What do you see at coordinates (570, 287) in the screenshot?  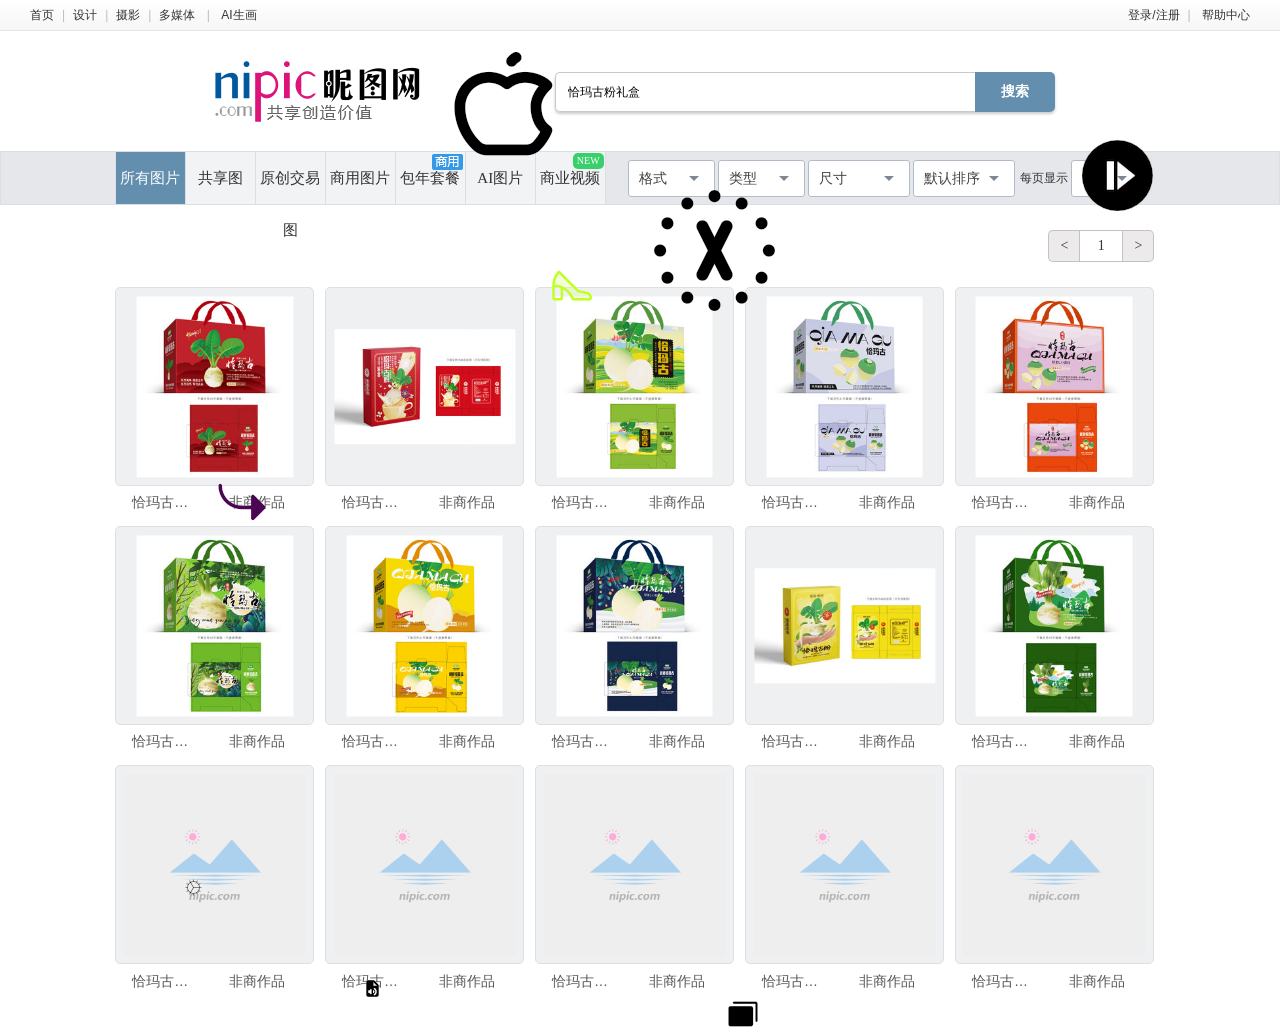 I see `browse women's footwear category` at bounding box center [570, 287].